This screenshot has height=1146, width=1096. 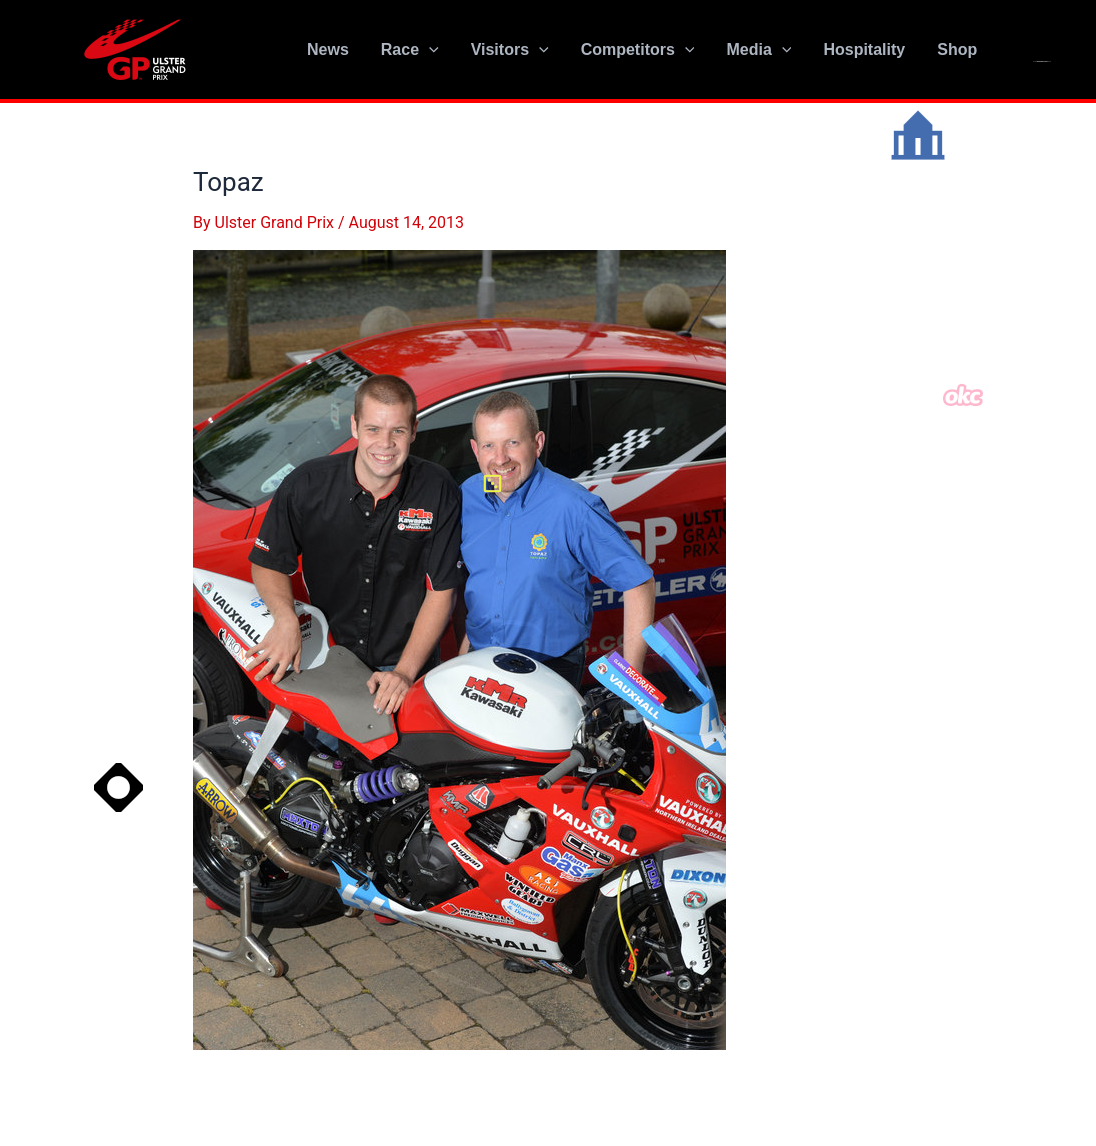 What do you see at coordinates (963, 395) in the screenshot?
I see `open the OkCupid dating app` at bounding box center [963, 395].